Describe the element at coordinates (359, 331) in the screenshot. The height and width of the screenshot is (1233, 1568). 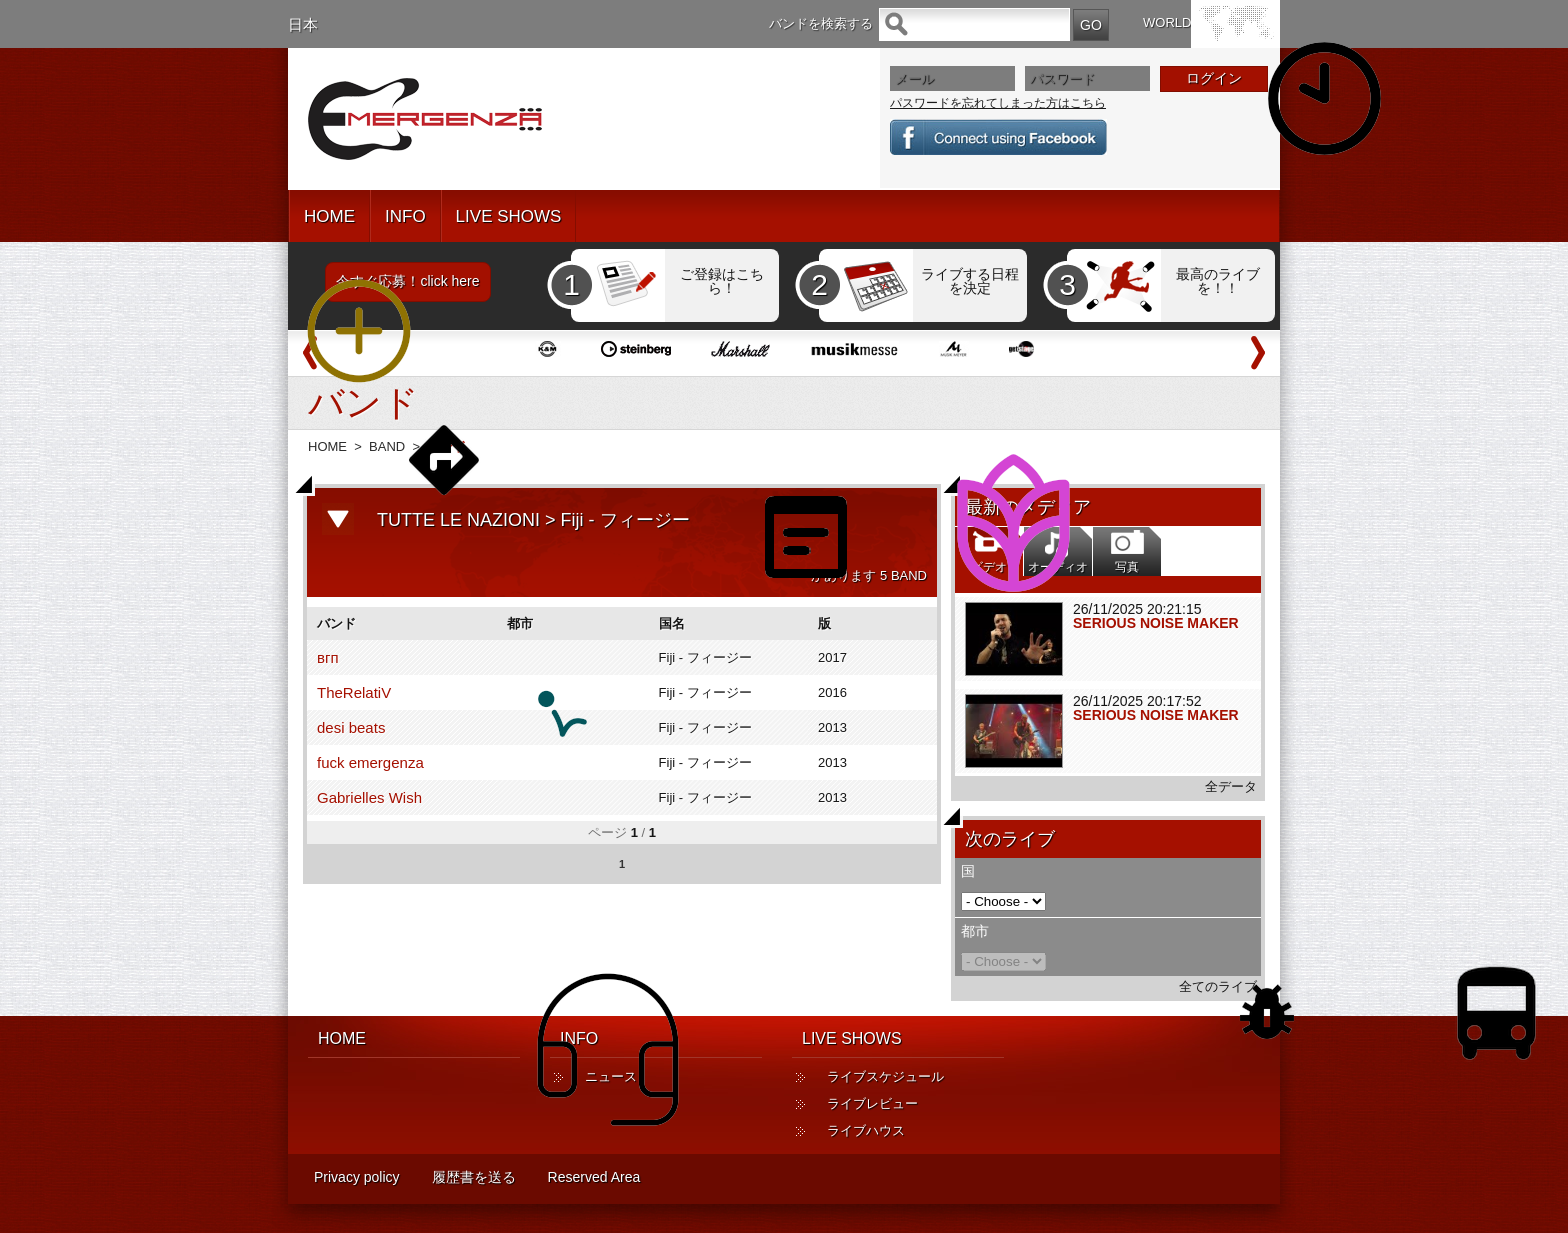
I see `add a new item` at that location.